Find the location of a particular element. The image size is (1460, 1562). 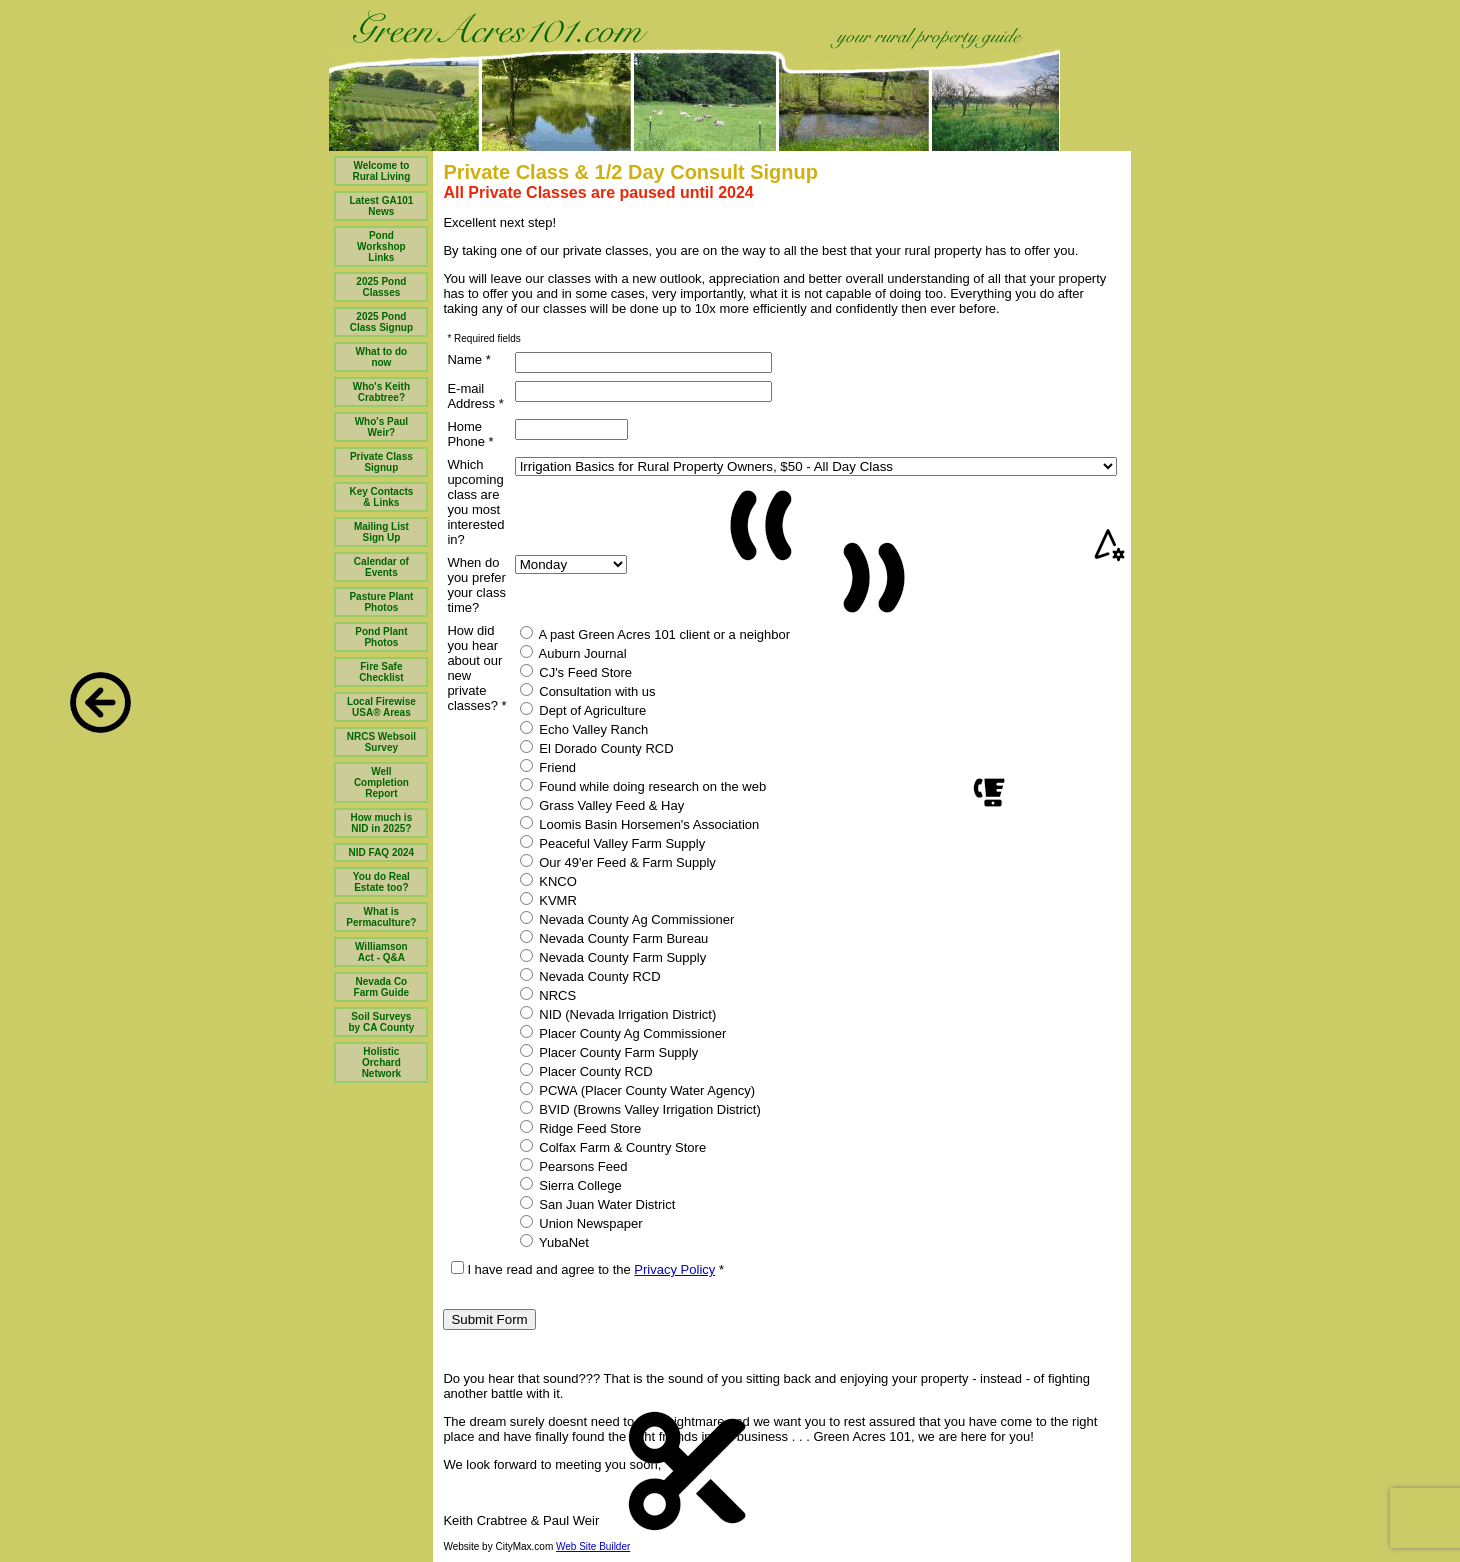

cut selected content is located at coordinates (688, 1471).